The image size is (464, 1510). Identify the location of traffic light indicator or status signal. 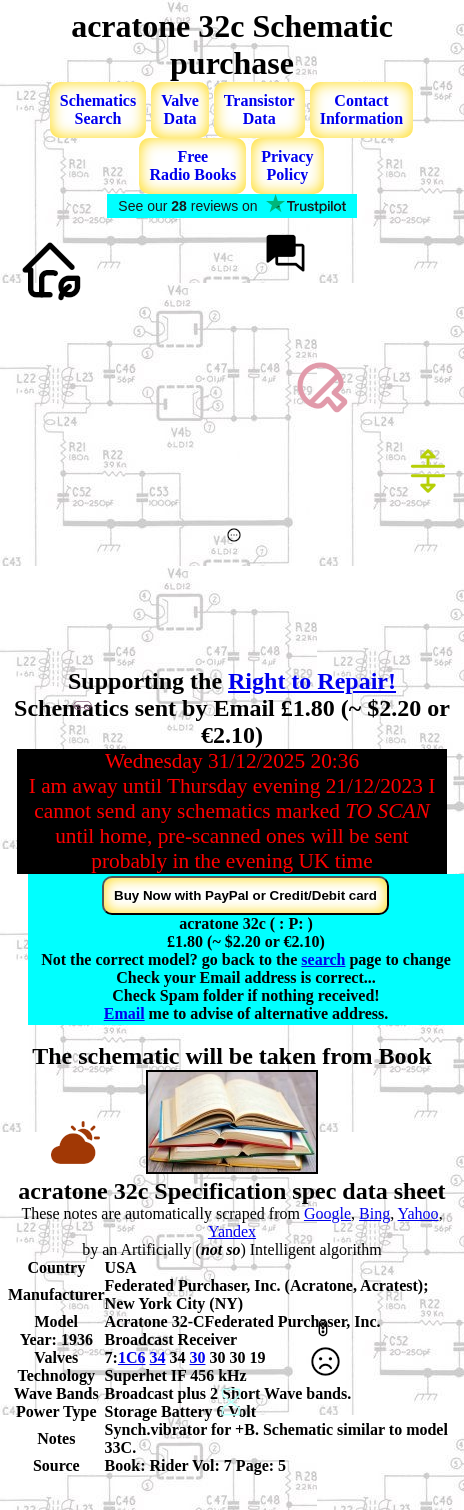
(323, 1328).